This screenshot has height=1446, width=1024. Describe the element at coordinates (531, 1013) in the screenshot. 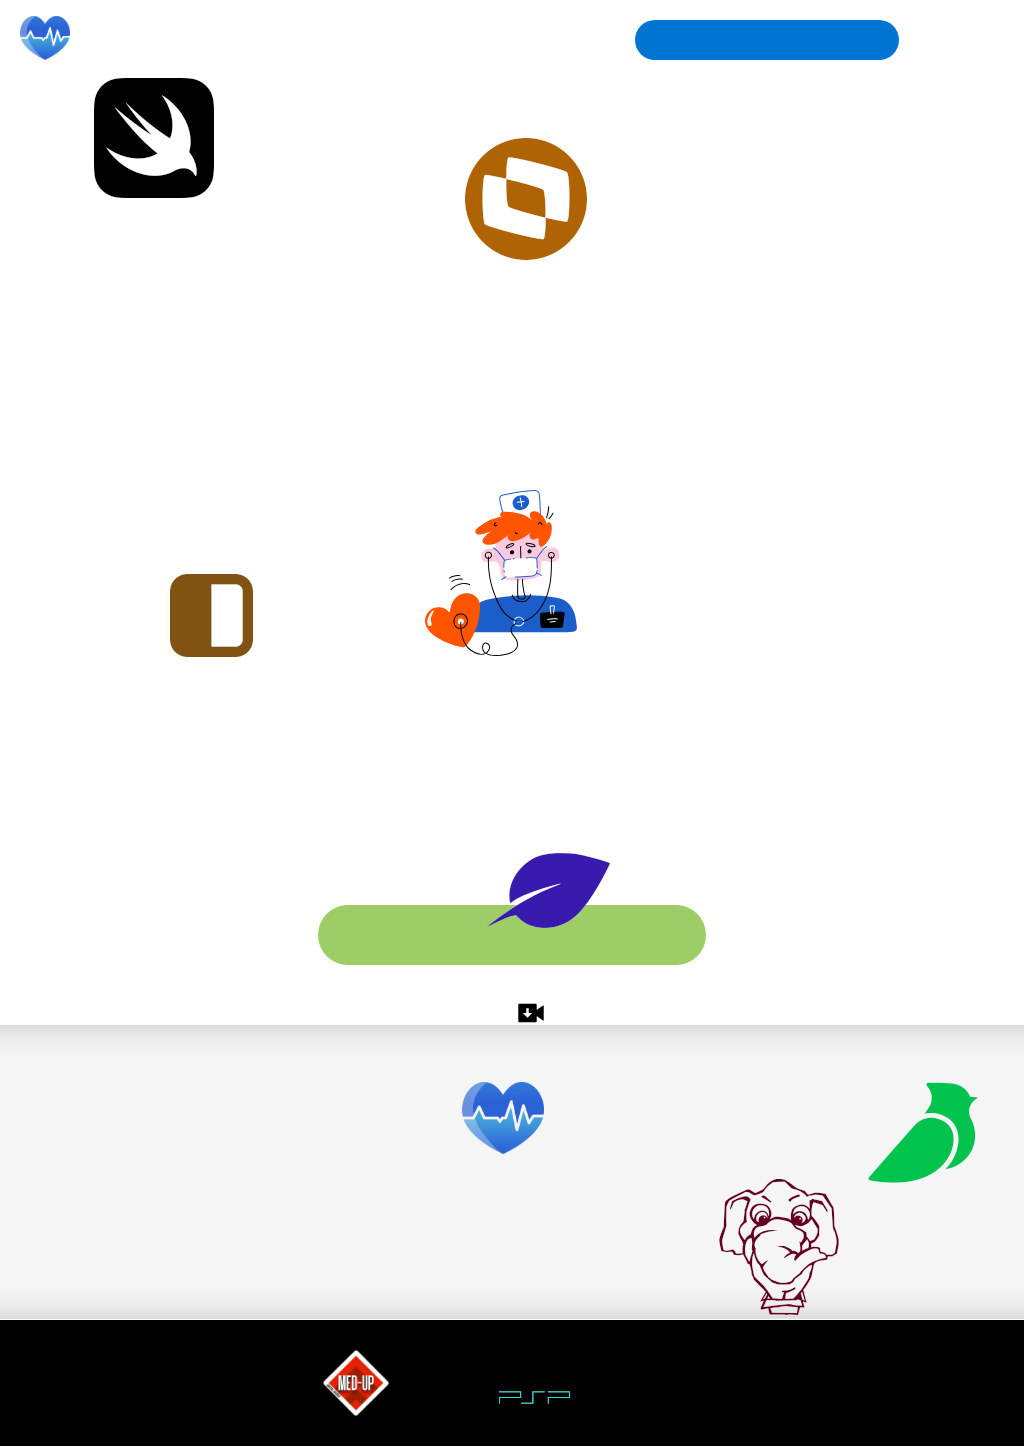

I see `download a video file` at that location.